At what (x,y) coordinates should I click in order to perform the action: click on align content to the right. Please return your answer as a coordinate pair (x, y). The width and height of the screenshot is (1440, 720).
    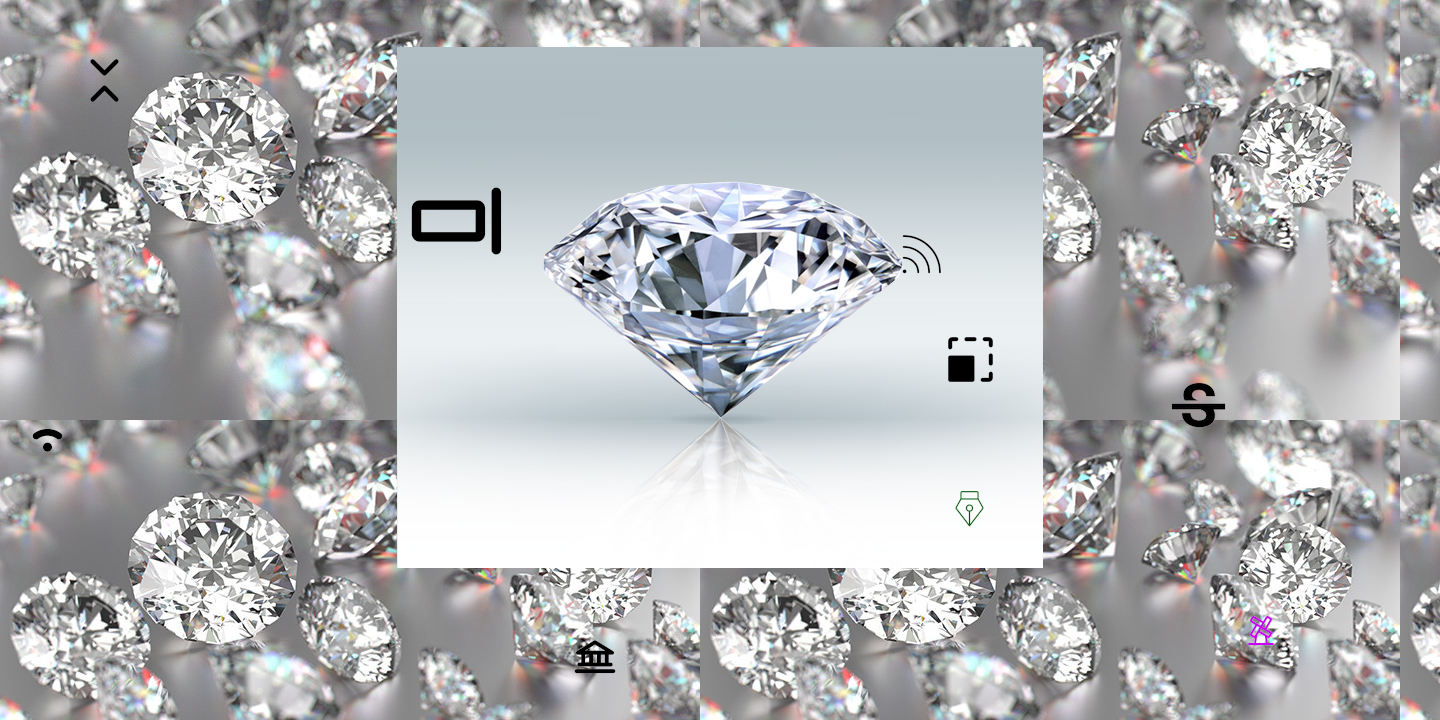
    Looking at the image, I should click on (458, 221).